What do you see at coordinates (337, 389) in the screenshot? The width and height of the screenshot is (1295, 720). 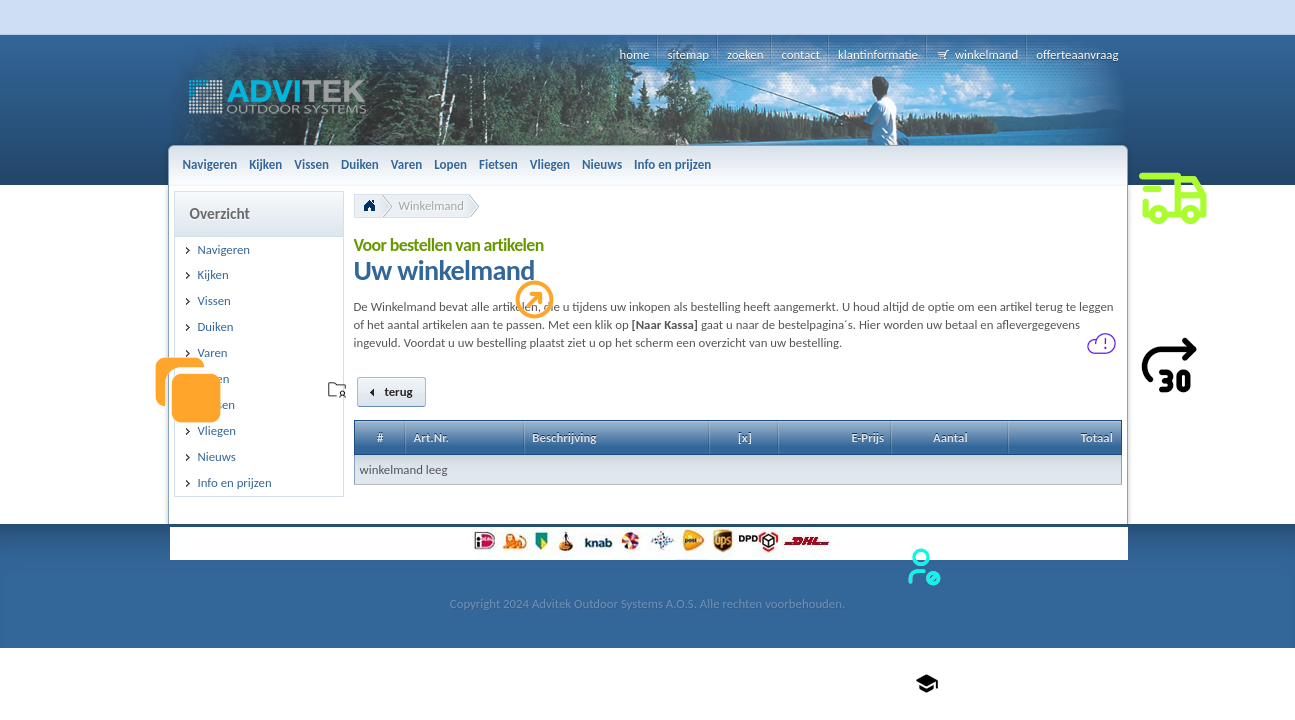 I see `access user-specific files or personal folder` at bounding box center [337, 389].